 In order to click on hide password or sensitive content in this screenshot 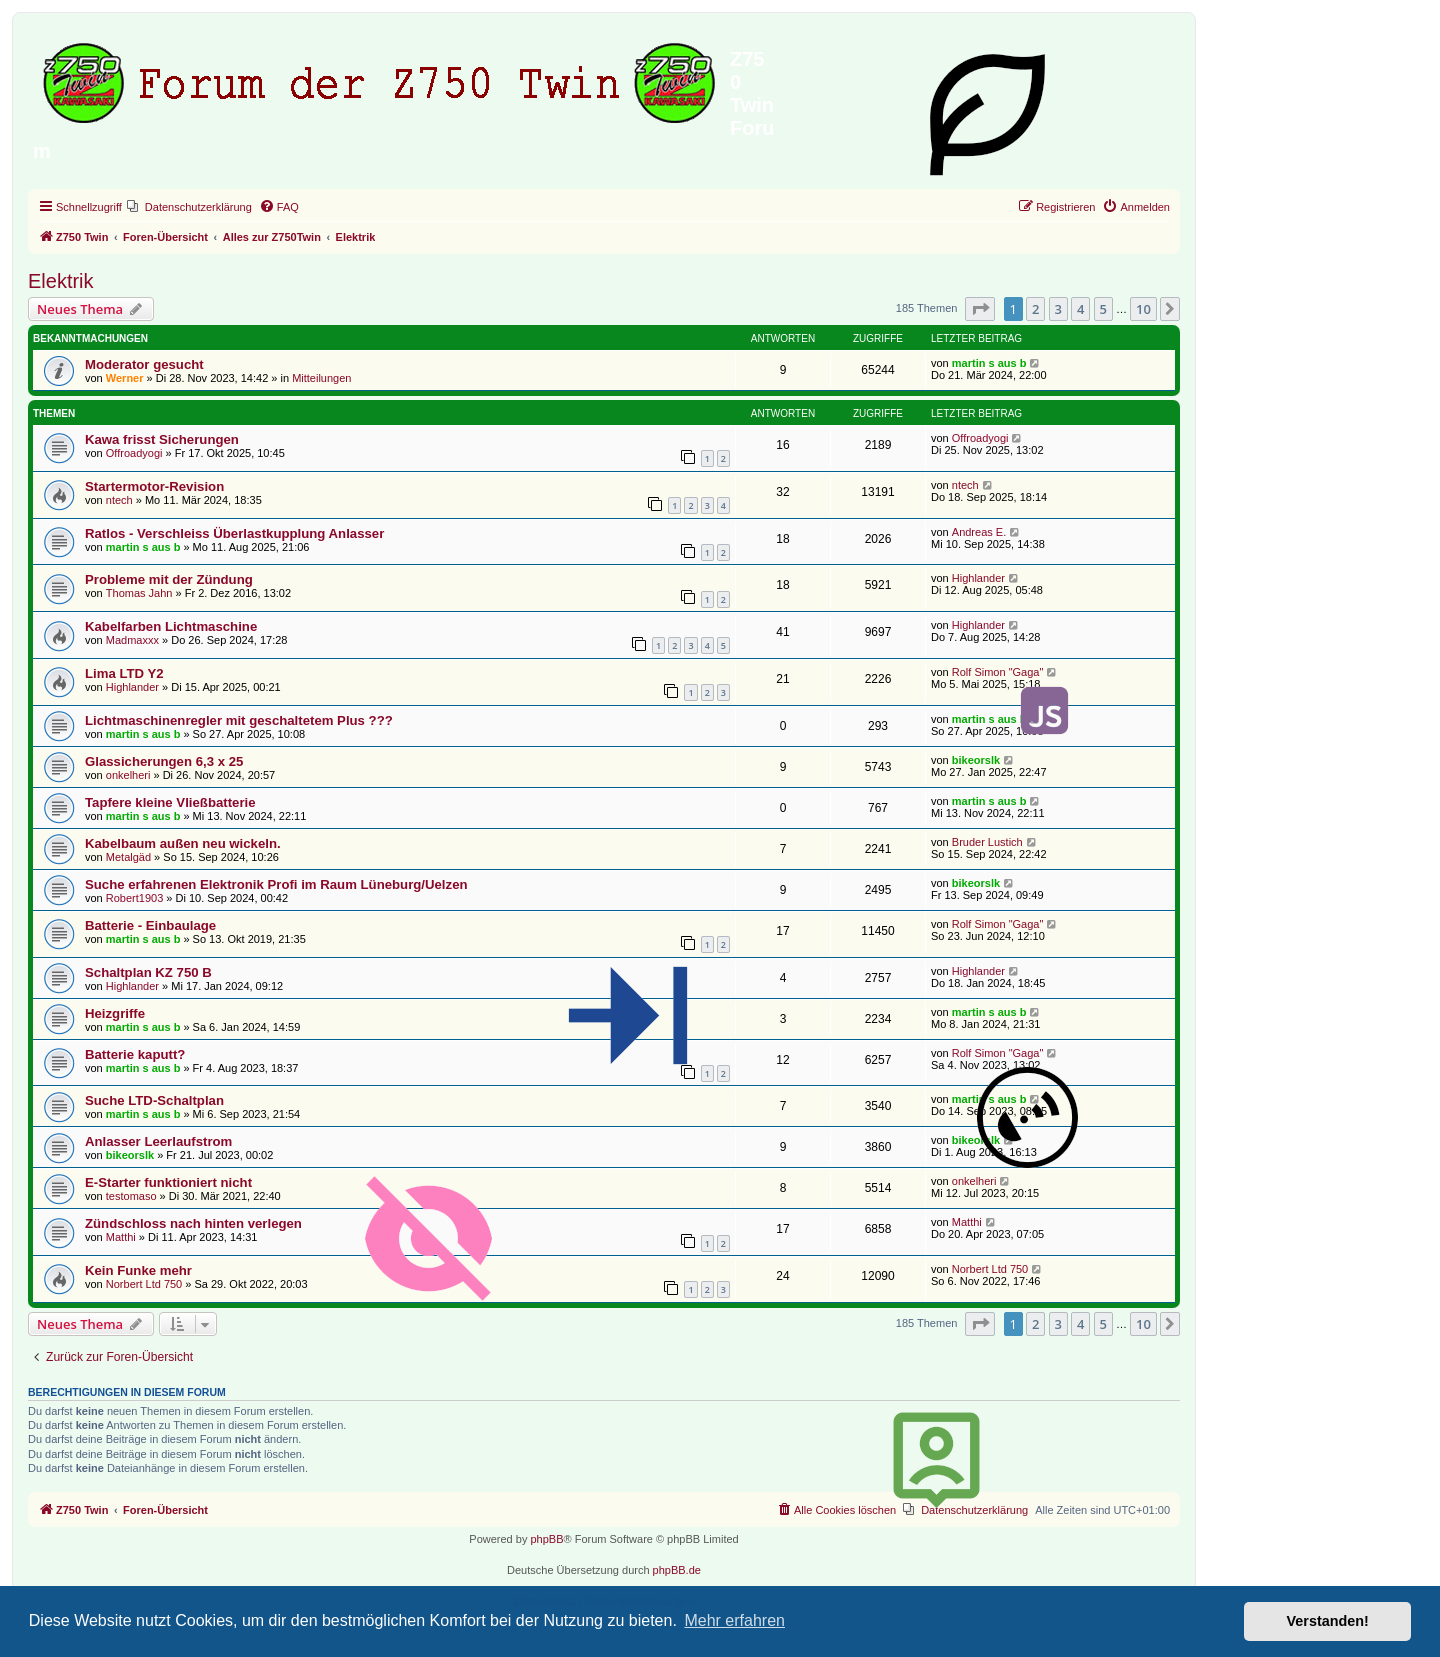, I will do `click(428, 1238)`.